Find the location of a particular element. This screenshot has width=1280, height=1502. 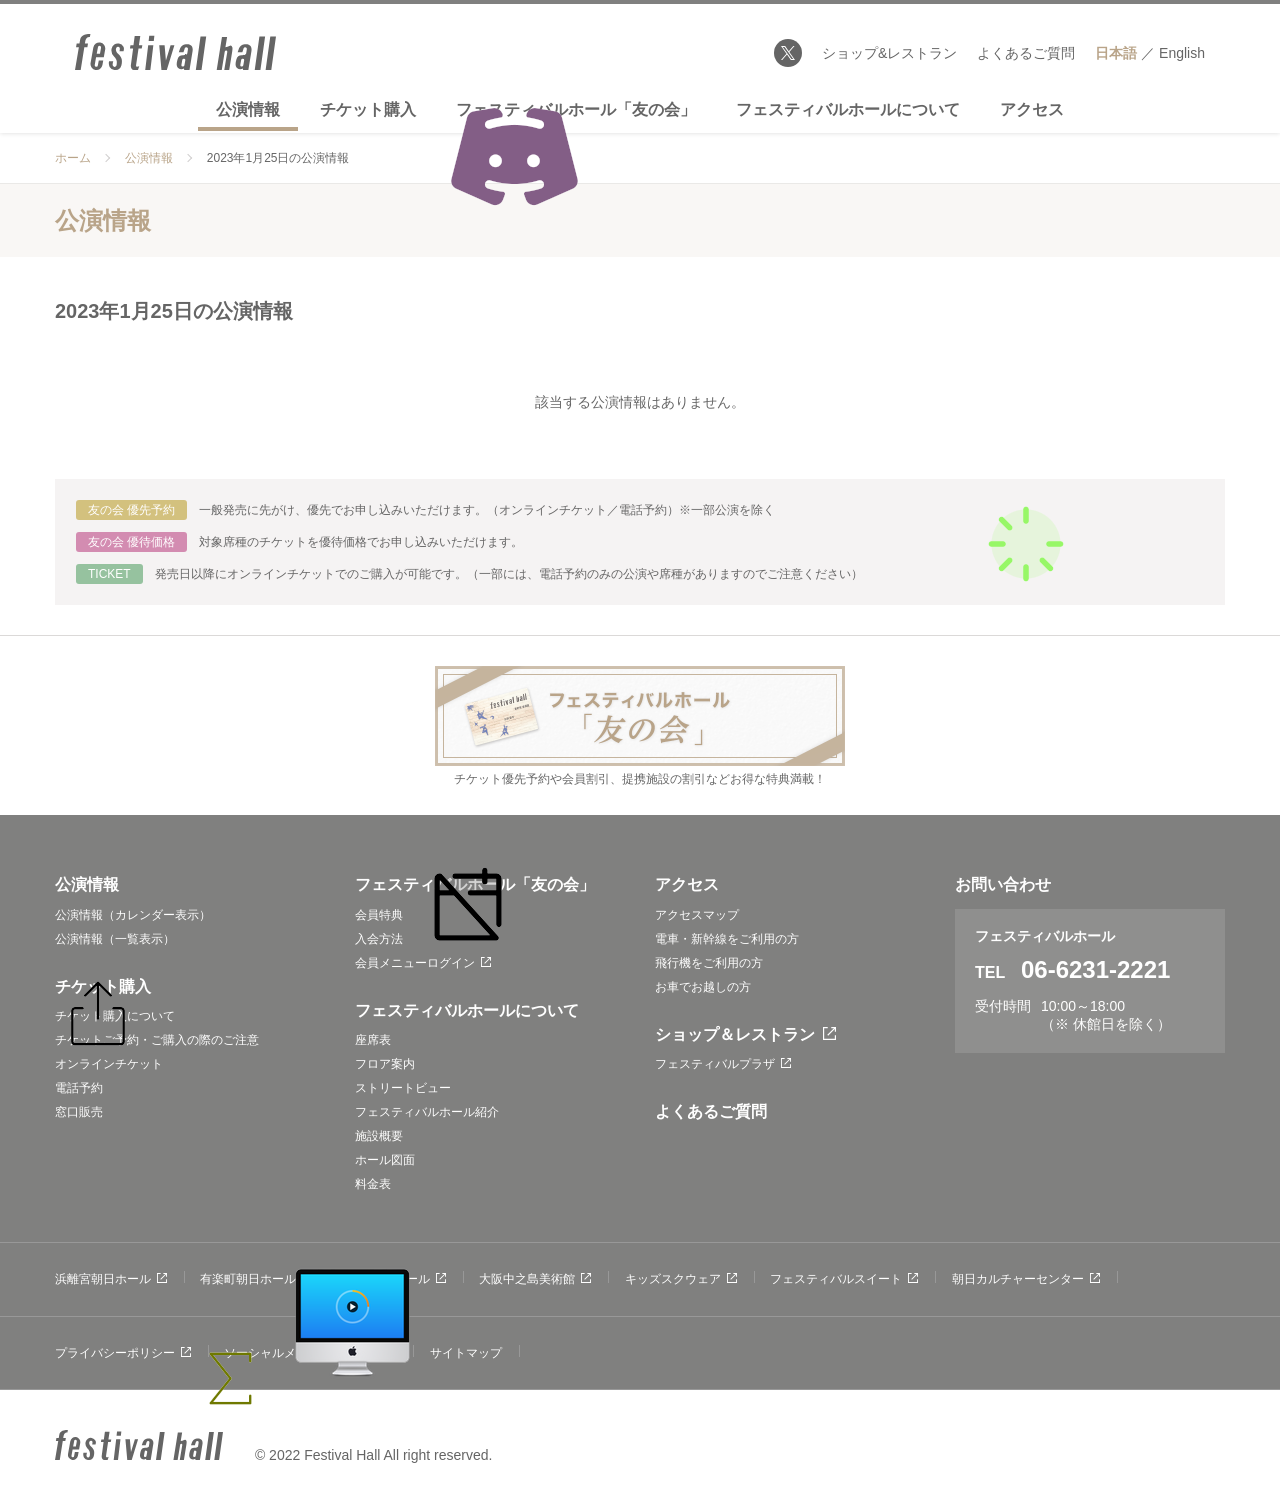

export or share content to another app is located at coordinates (98, 1016).